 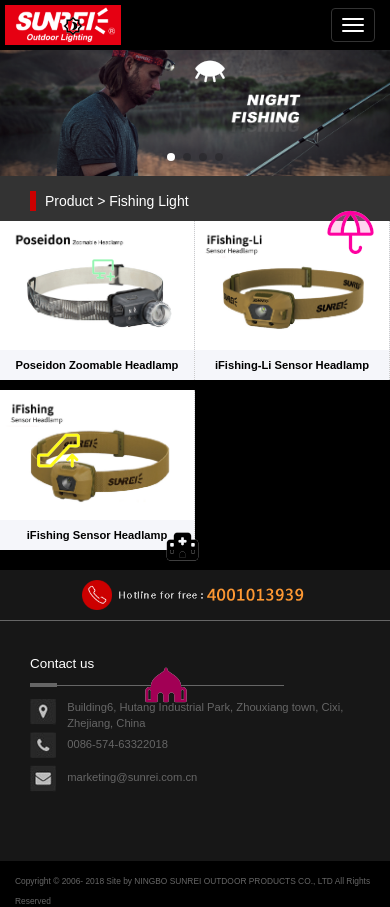 I want to click on toggle dark mode or night theme, so click(x=73, y=26).